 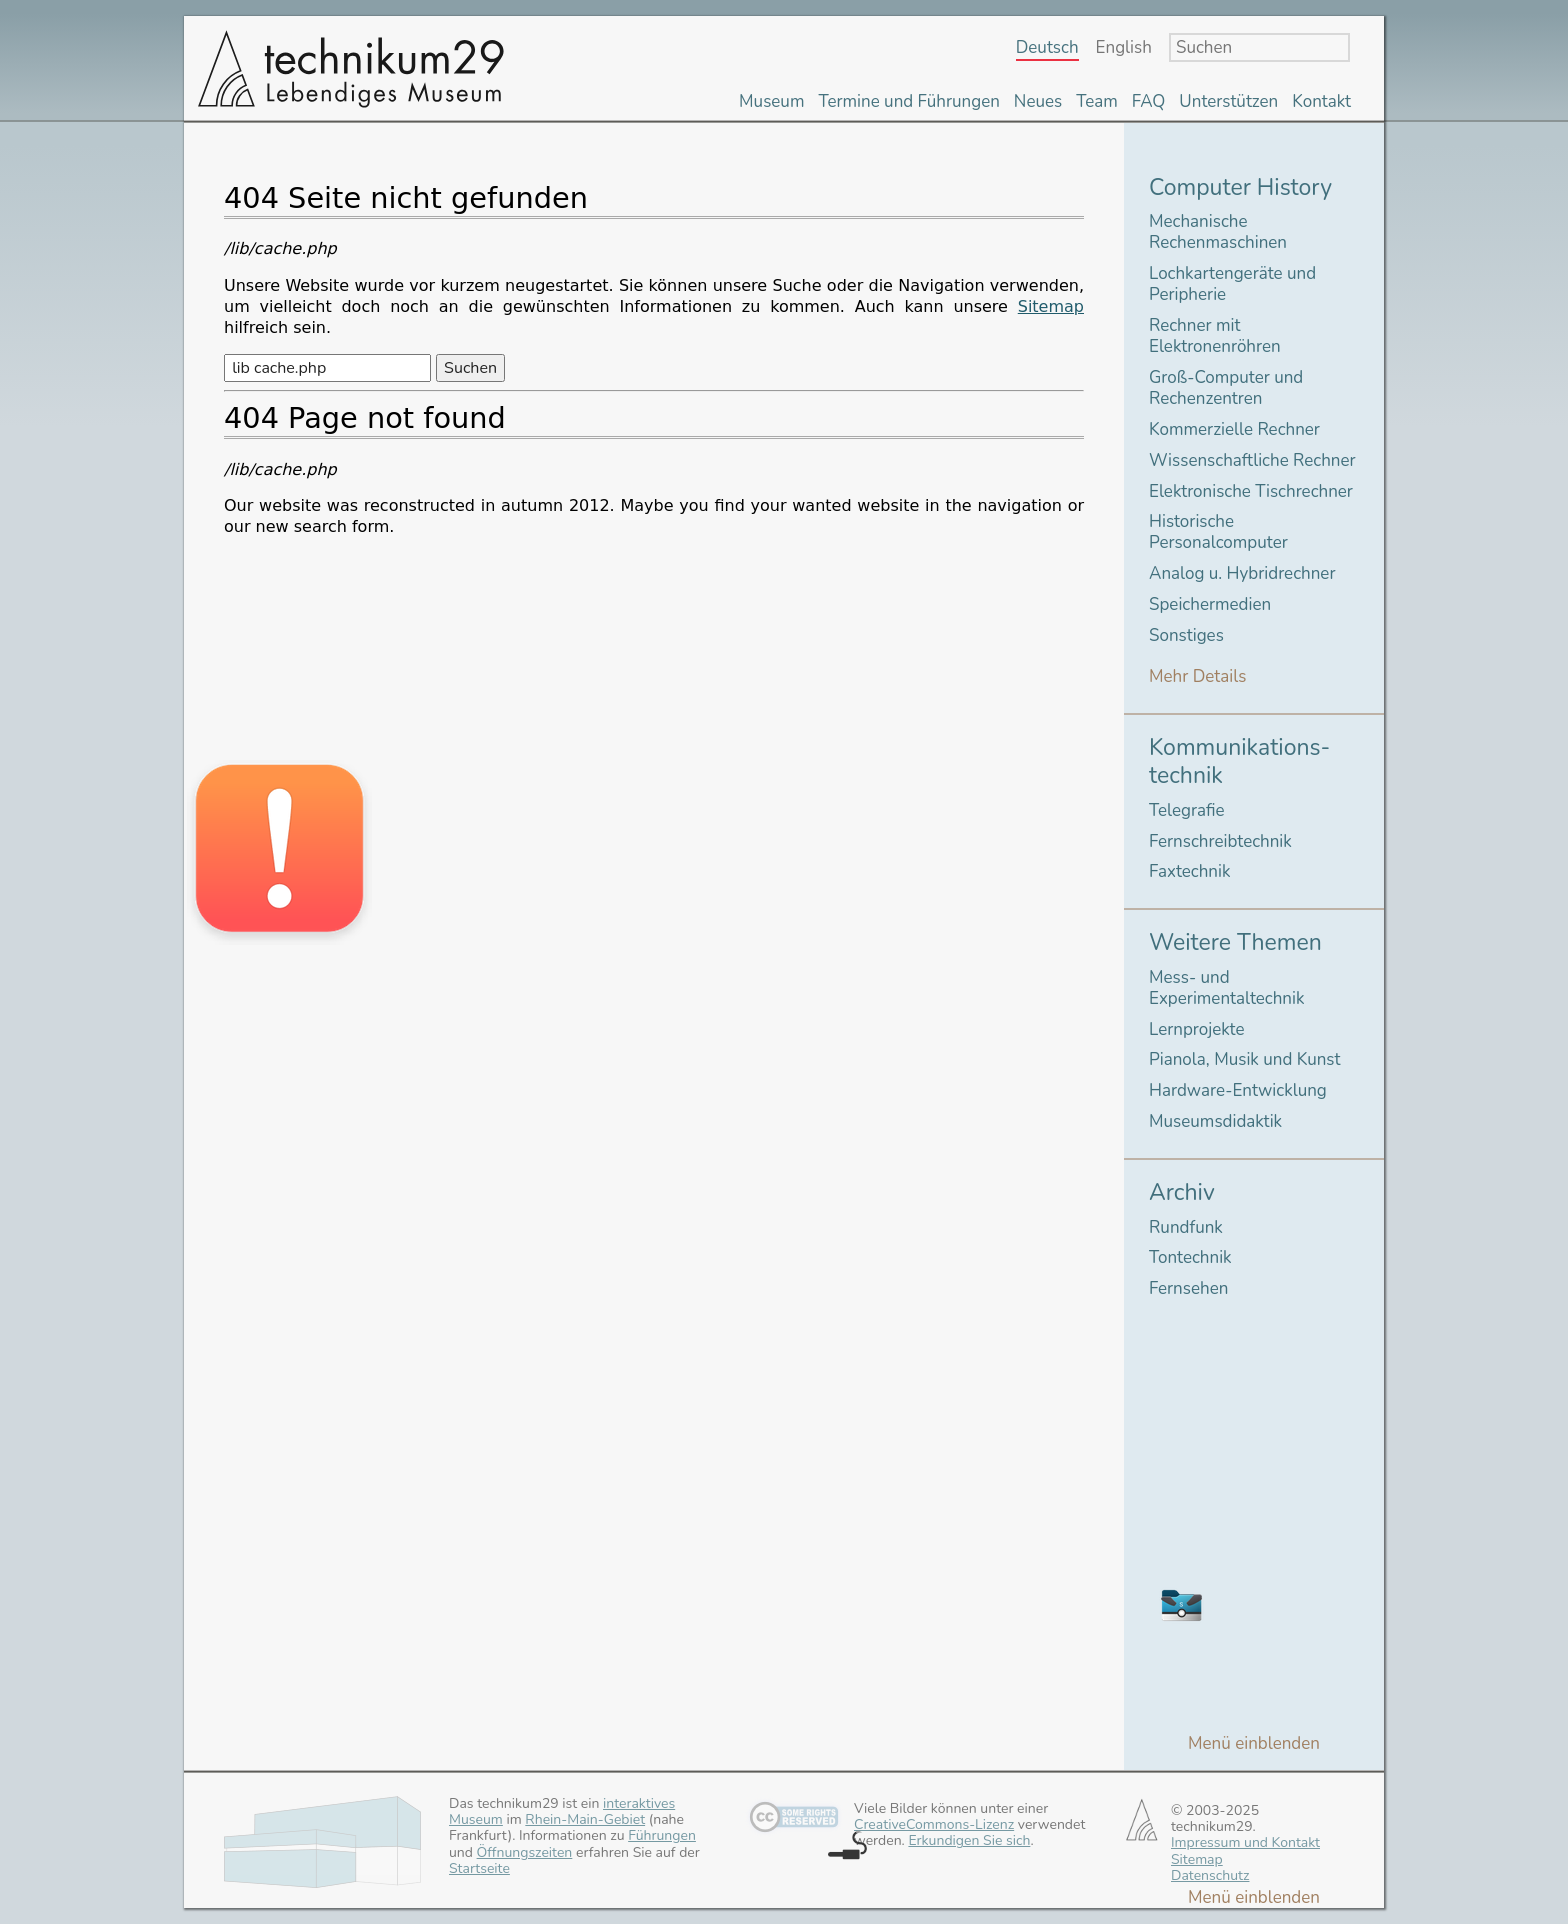 I want to click on audio output via headphones, so click(x=847, y=1849).